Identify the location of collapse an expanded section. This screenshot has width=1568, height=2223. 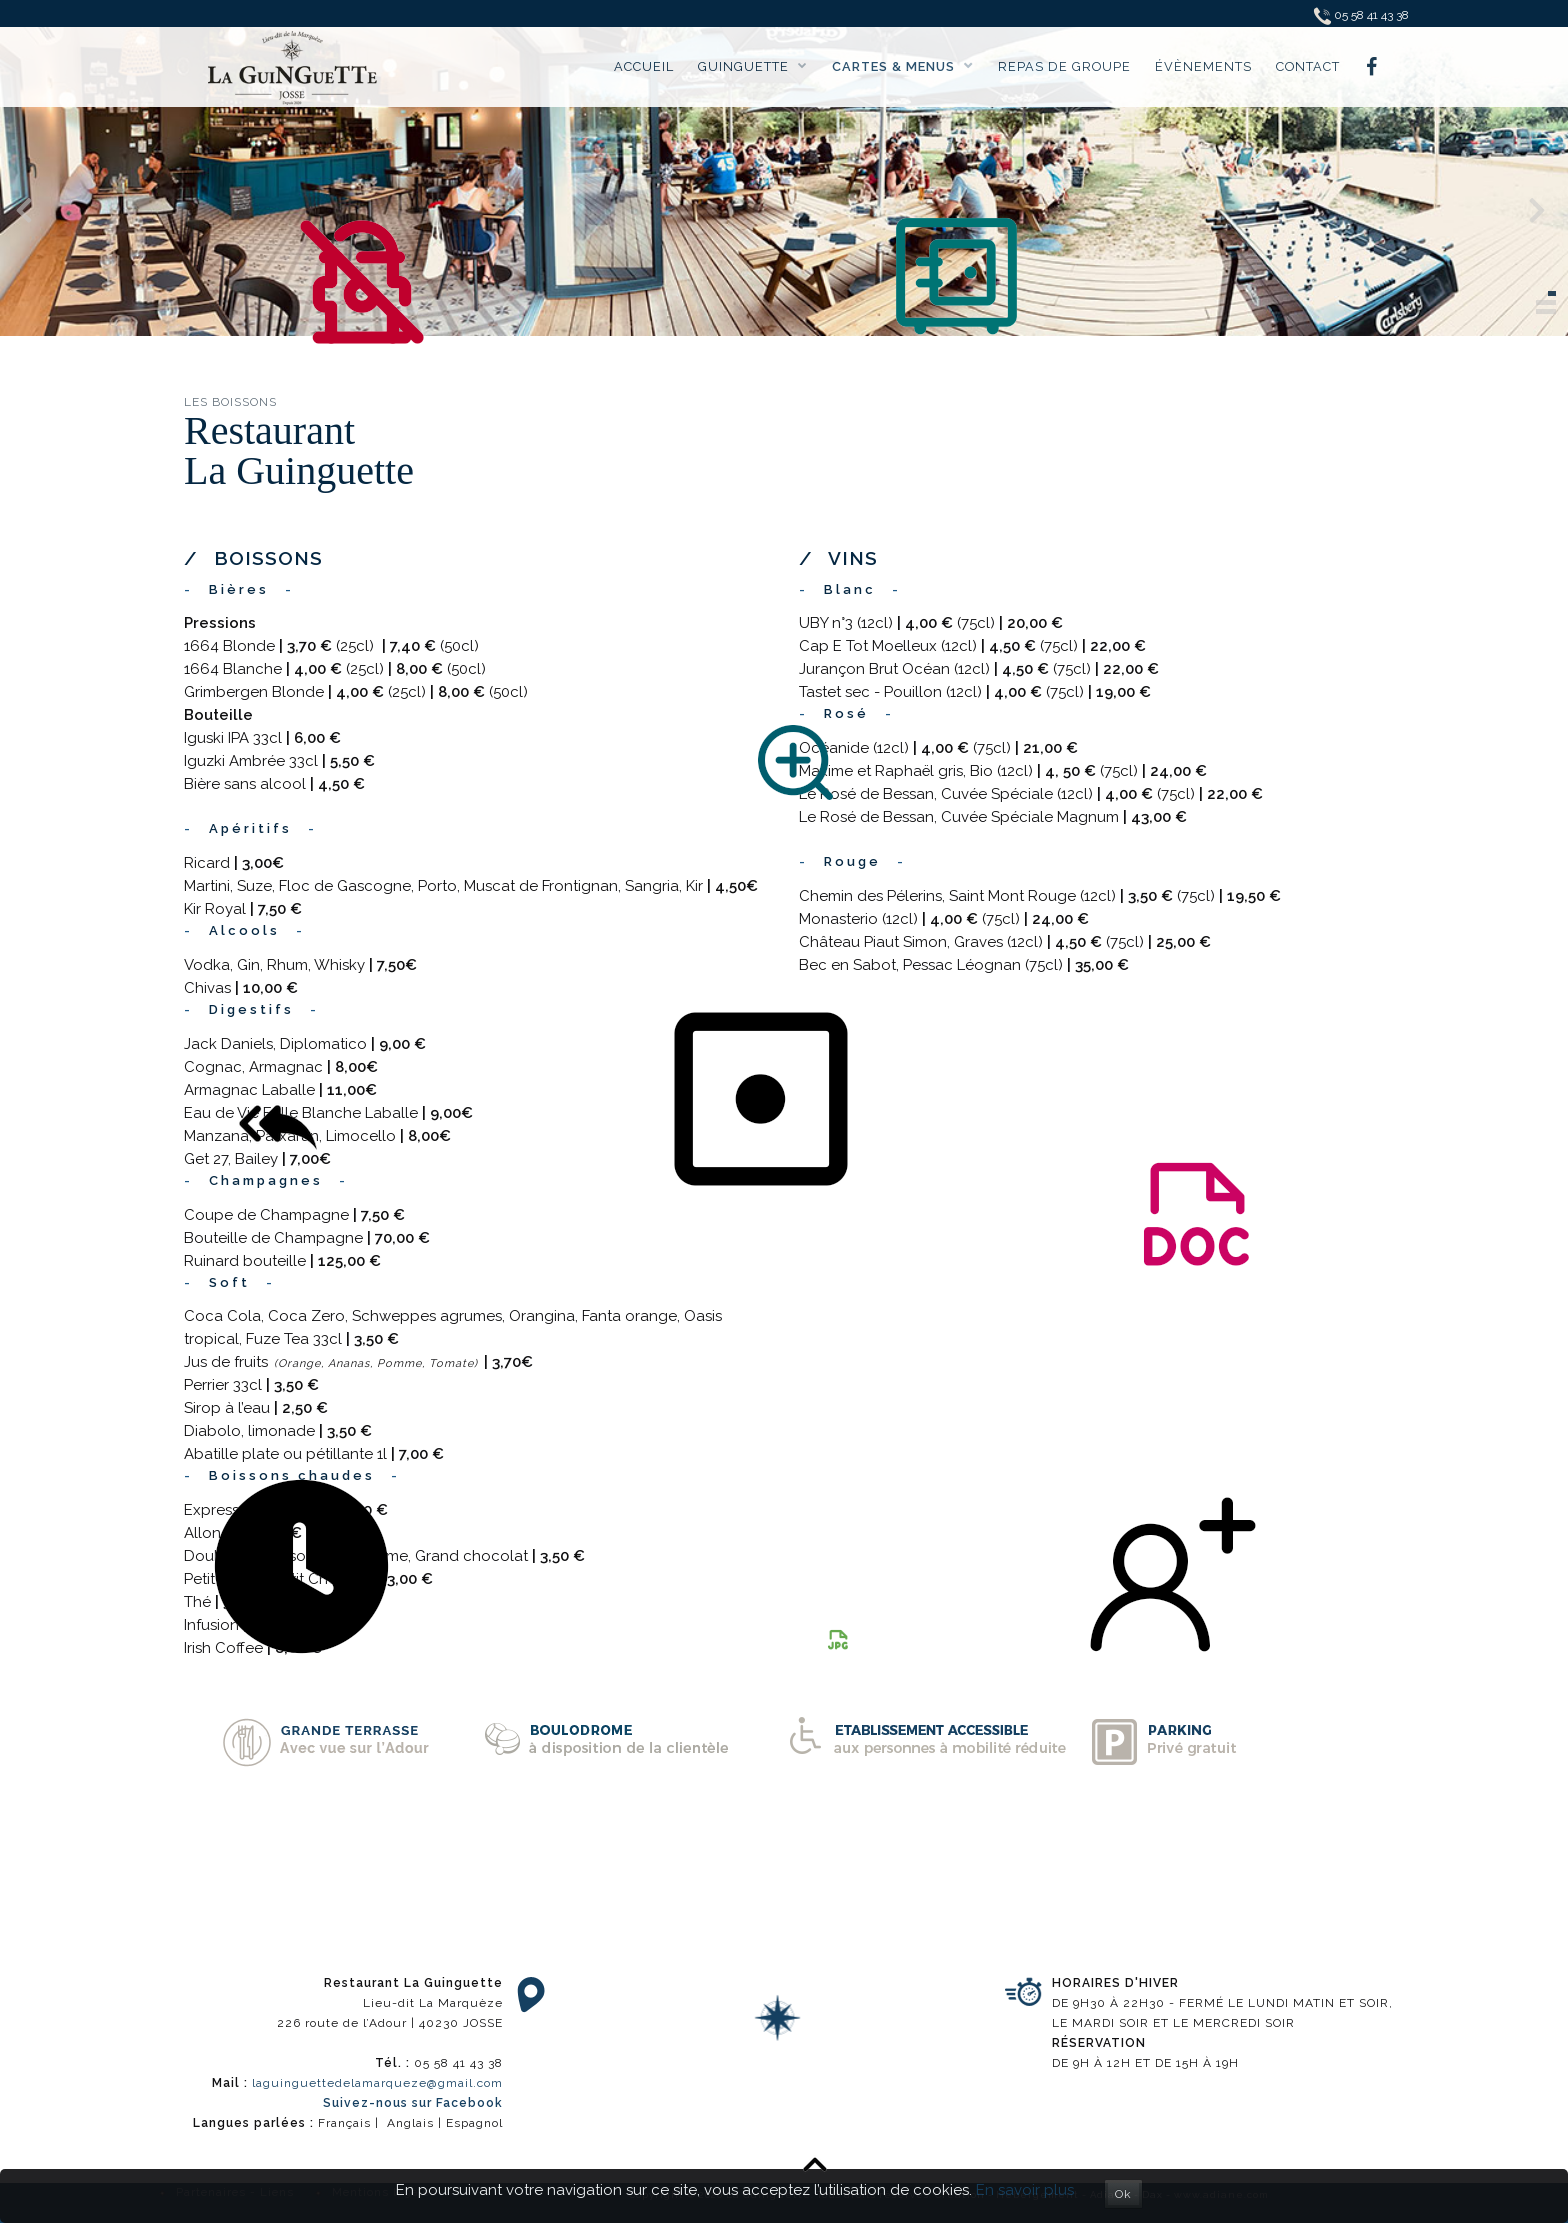
(815, 2165).